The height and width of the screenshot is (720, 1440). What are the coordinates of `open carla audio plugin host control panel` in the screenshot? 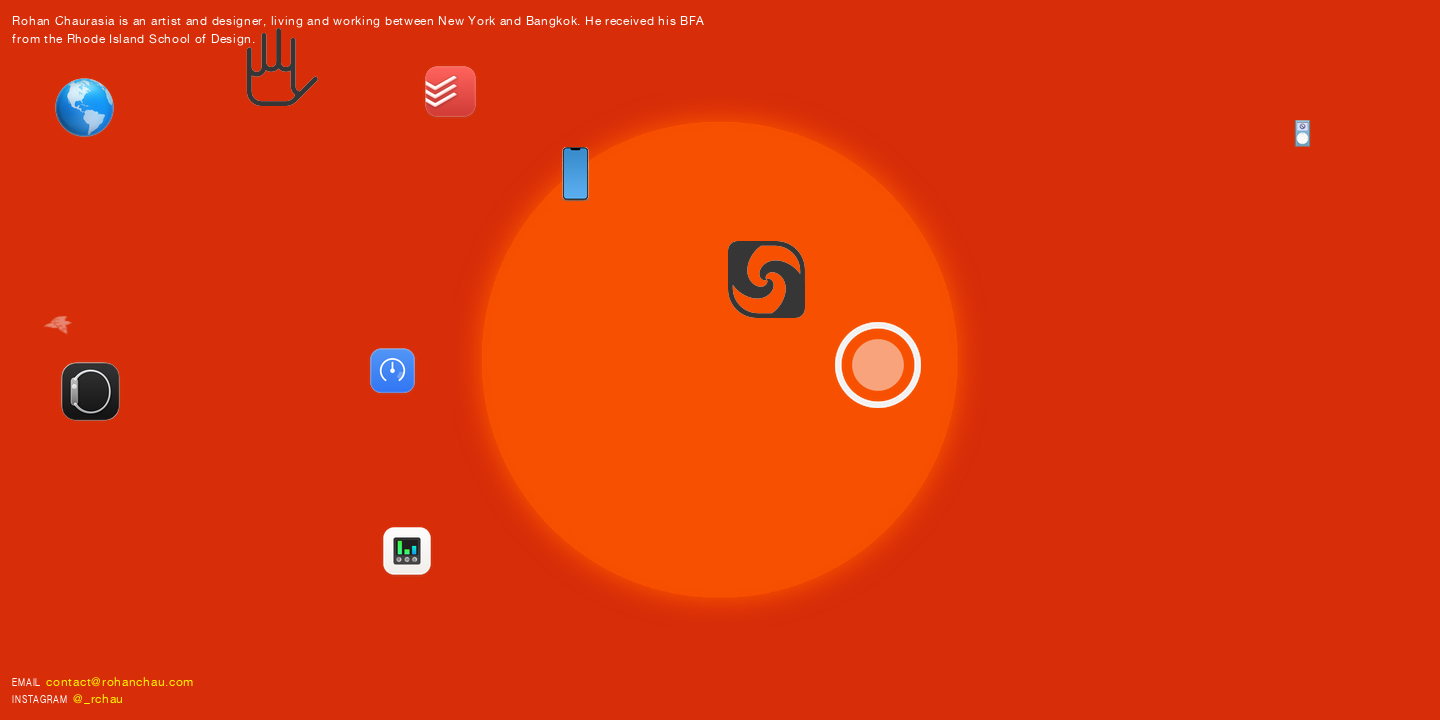 It's located at (407, 551).